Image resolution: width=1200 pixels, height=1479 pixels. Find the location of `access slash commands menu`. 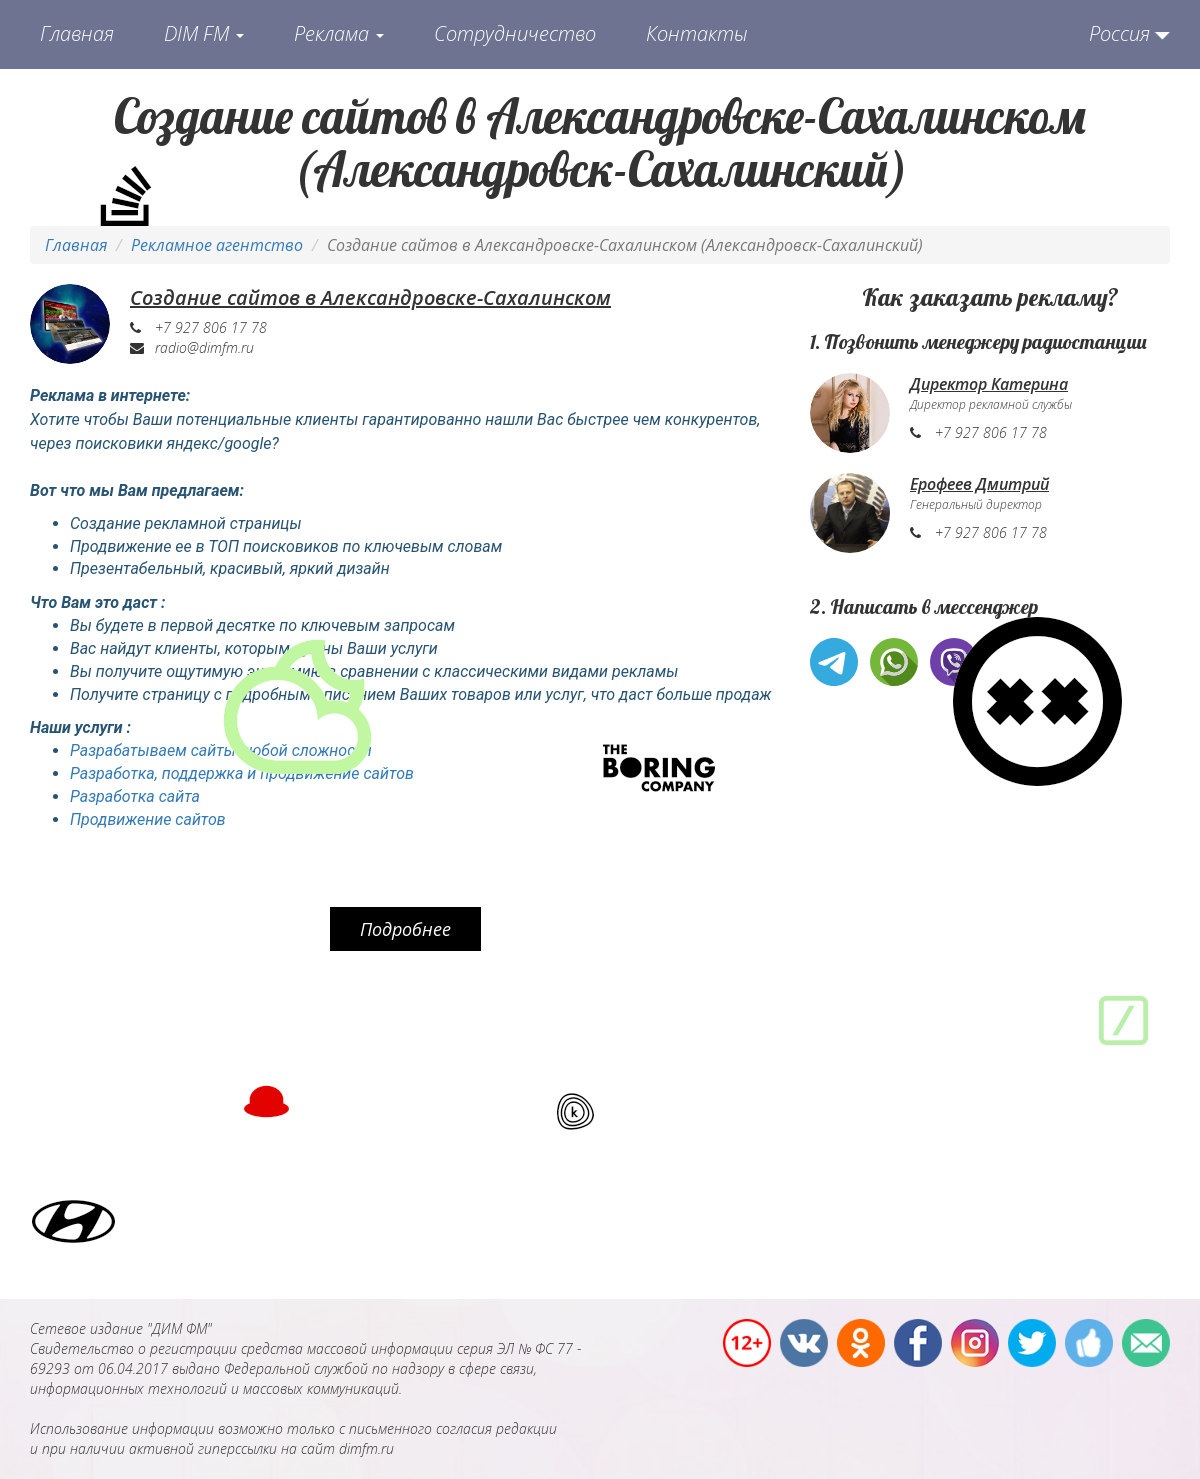

access slash commands menu is located at coordinates (1123, 1020).